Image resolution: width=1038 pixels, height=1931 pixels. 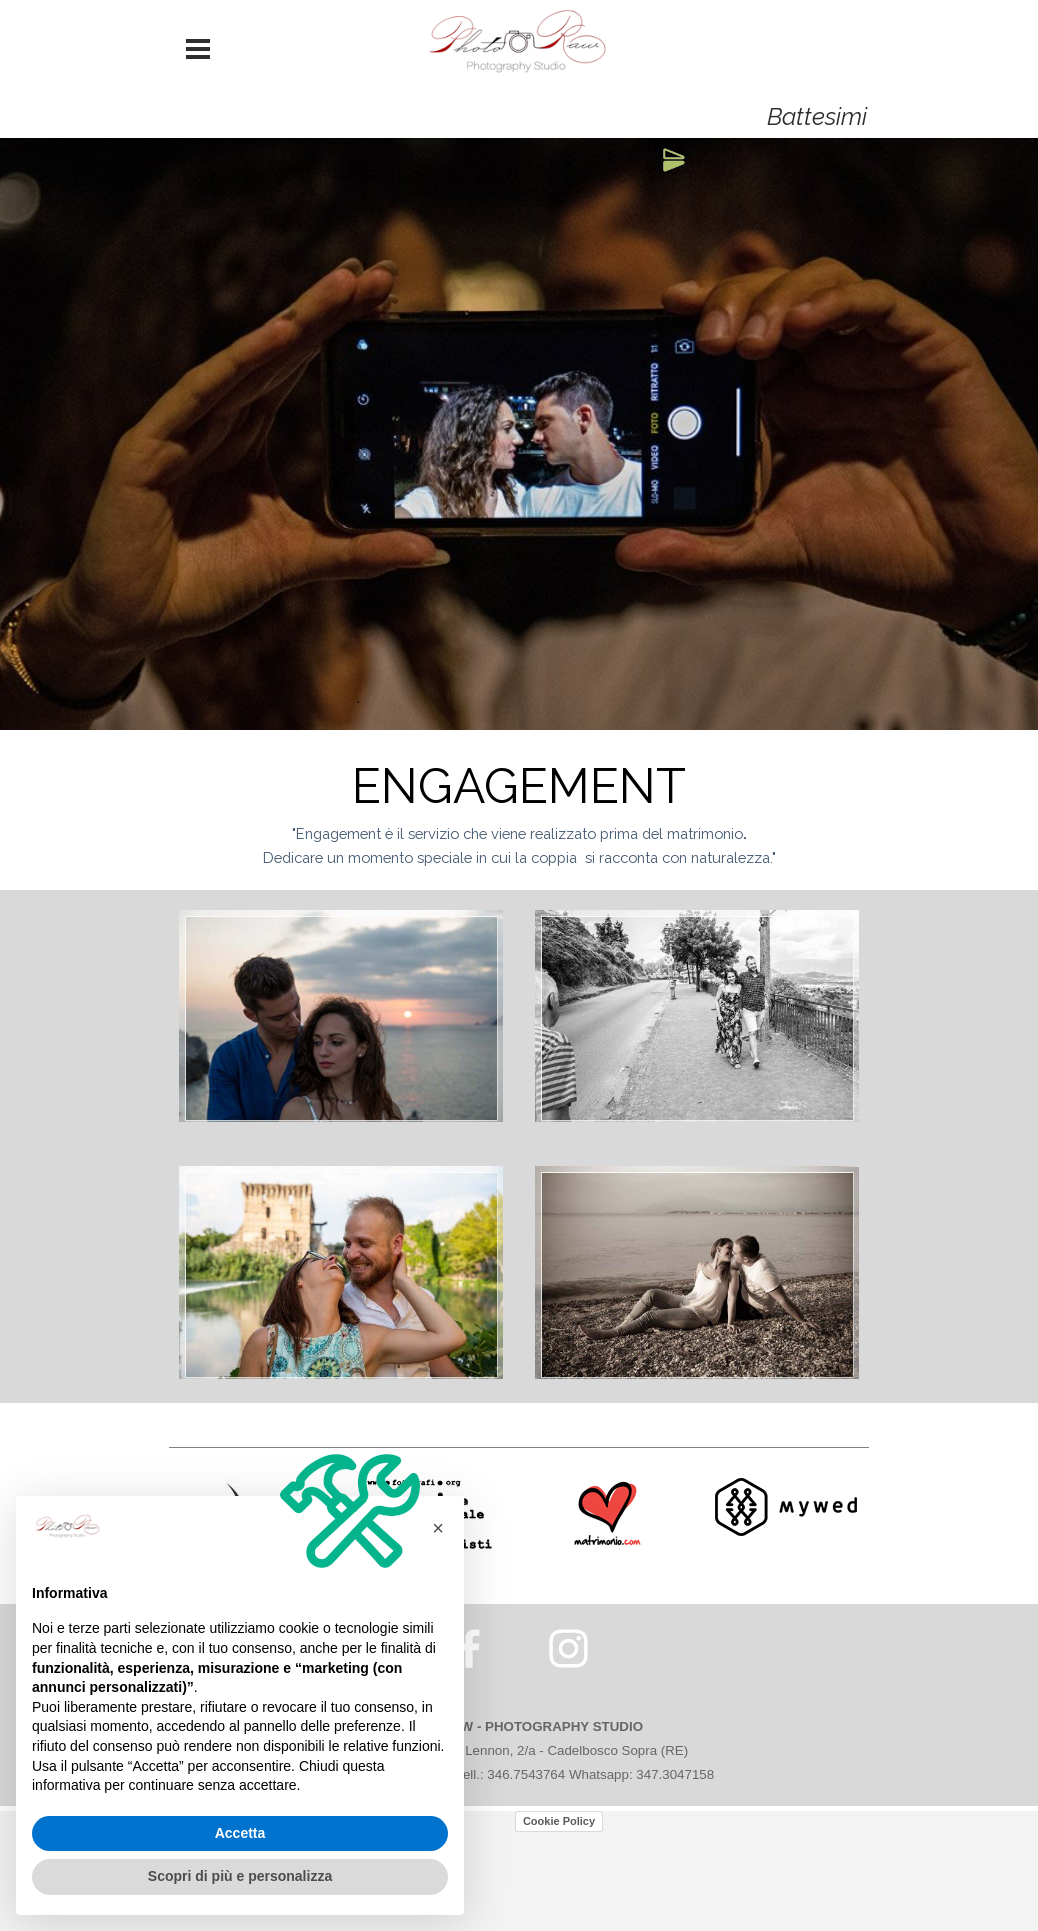 What do you see at coordinates (673, 160) in the screenshot?
I see `flip image or object vertically` at bounding box center [673, 160].